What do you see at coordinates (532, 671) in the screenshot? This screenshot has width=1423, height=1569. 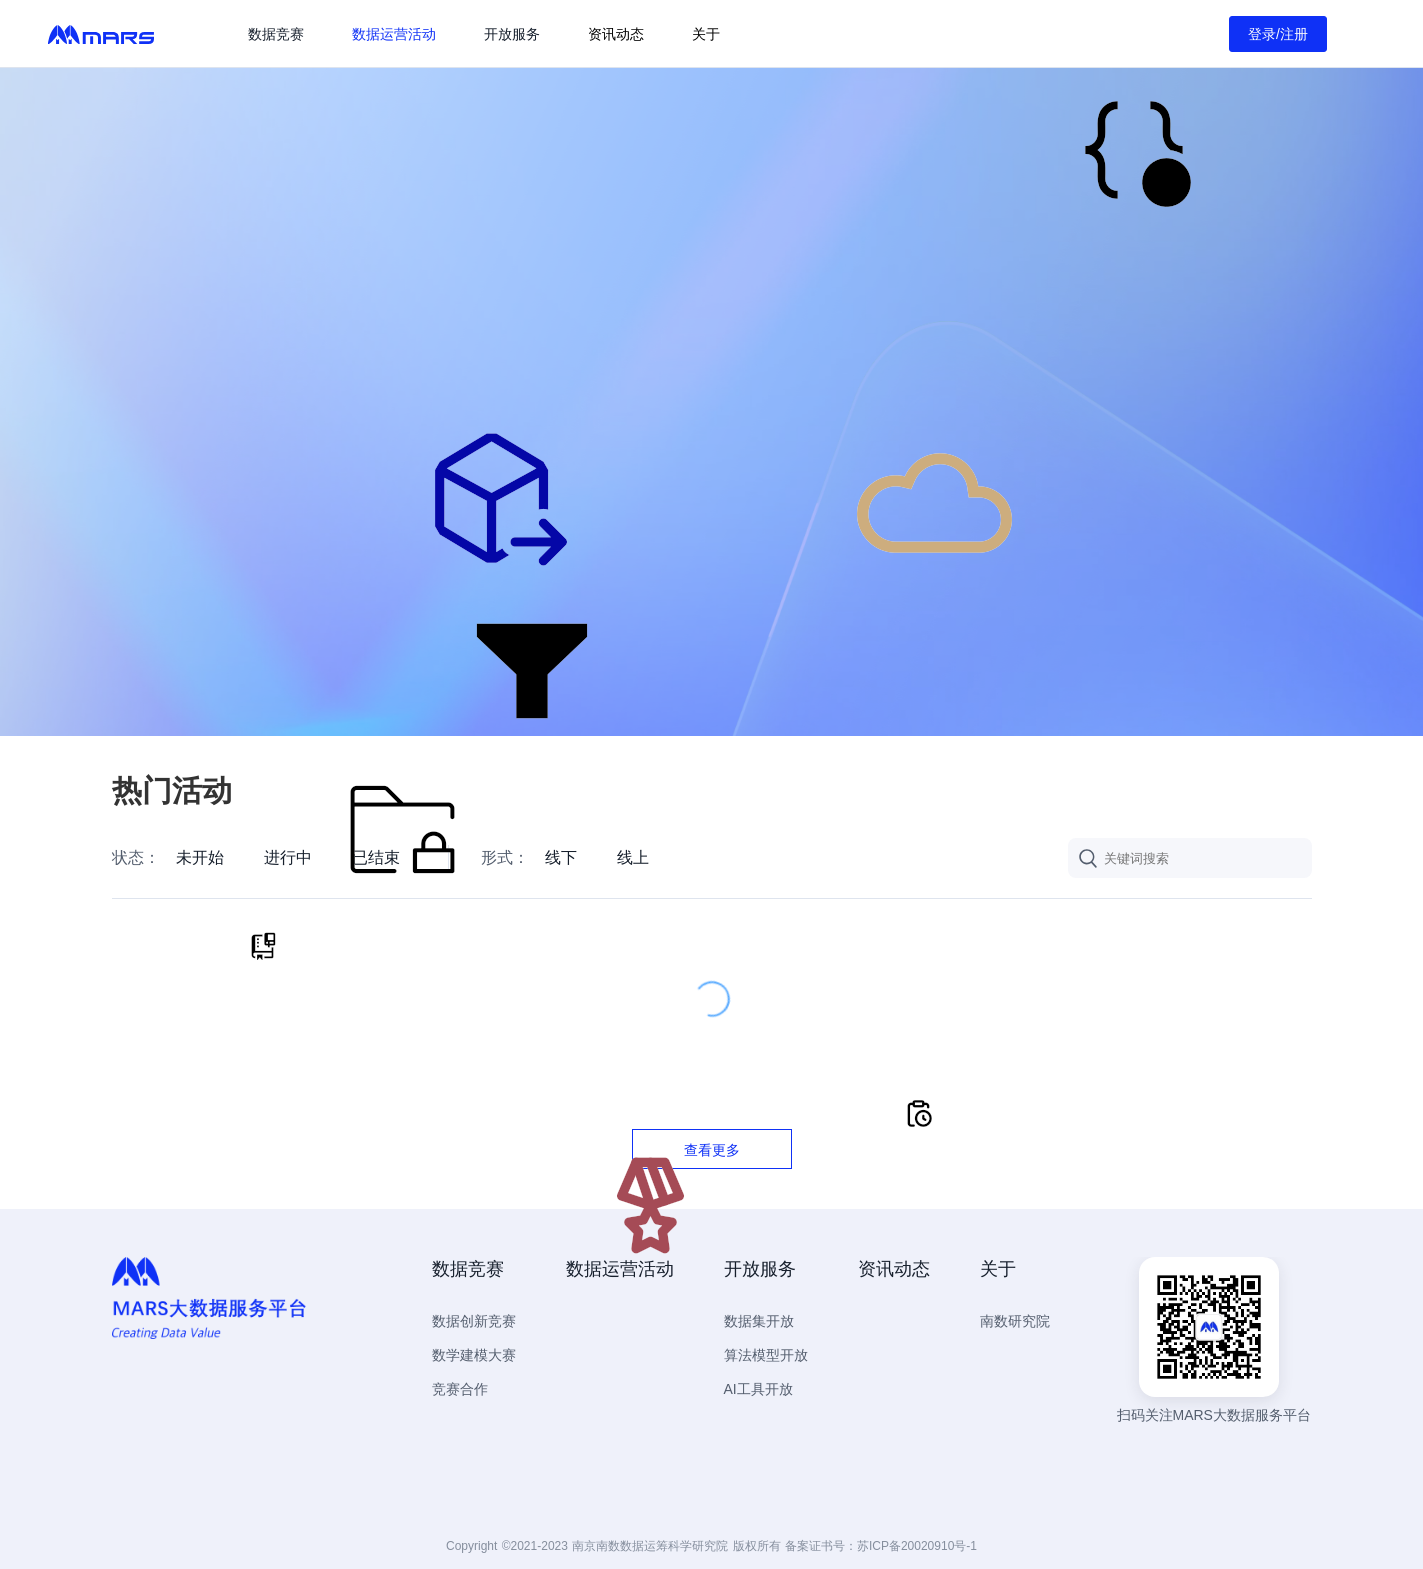 I see `filter list or search results` at bounding box center [532, 671].